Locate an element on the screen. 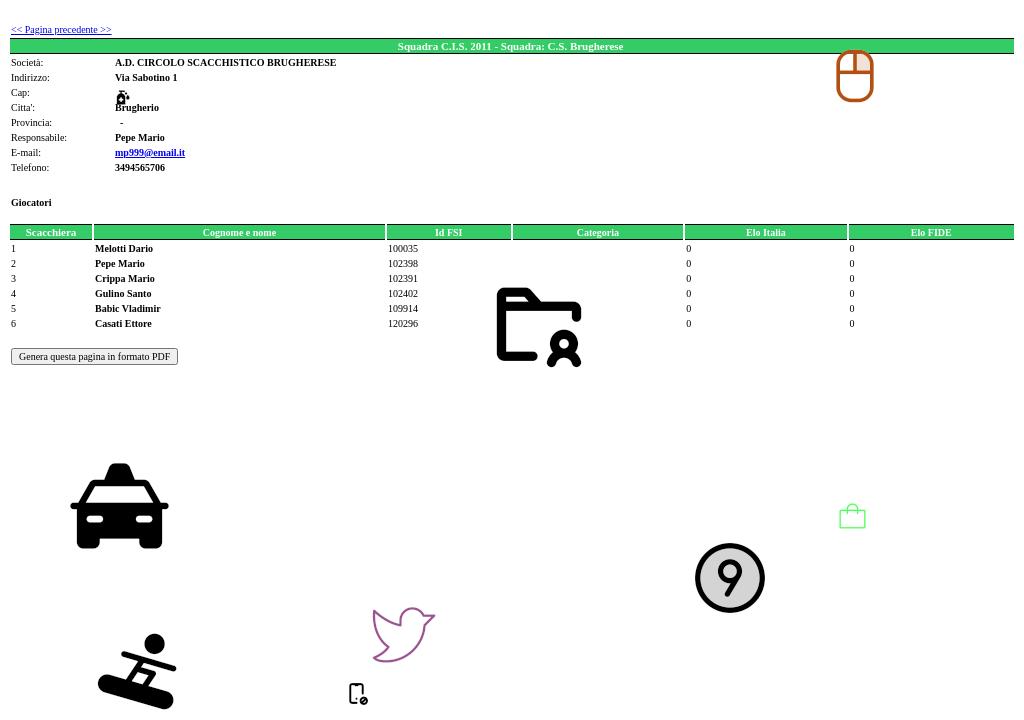 The width and height of the screenshot is (1024, 720). cancel mobile device connection is located at coordinates (356, 693).